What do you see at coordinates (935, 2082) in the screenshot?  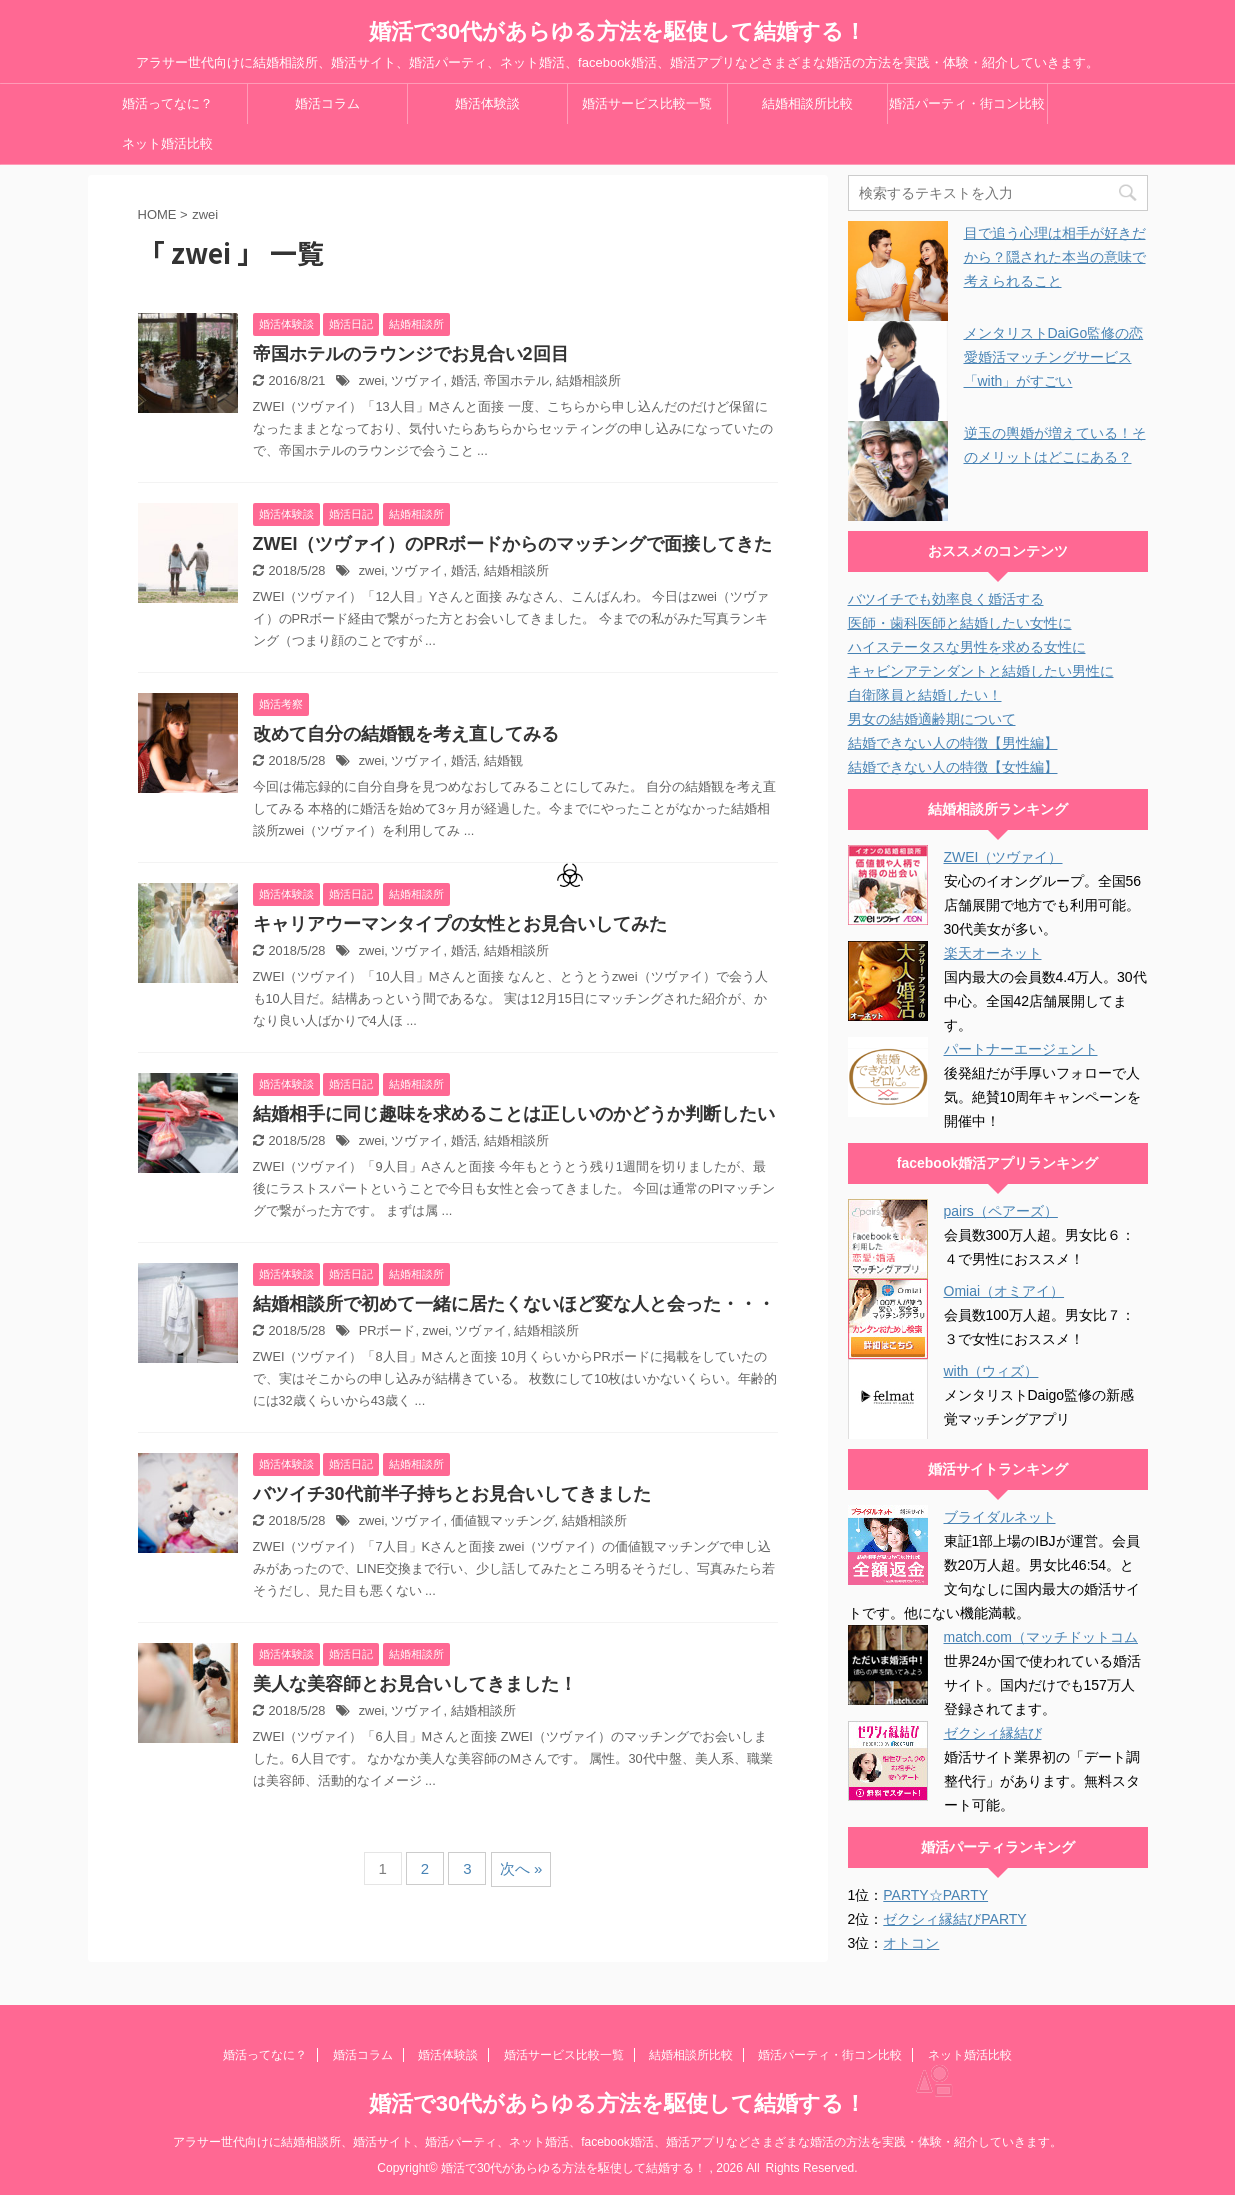 I see `access shape tools or drawing elements` at bounding box center [935, 2082].